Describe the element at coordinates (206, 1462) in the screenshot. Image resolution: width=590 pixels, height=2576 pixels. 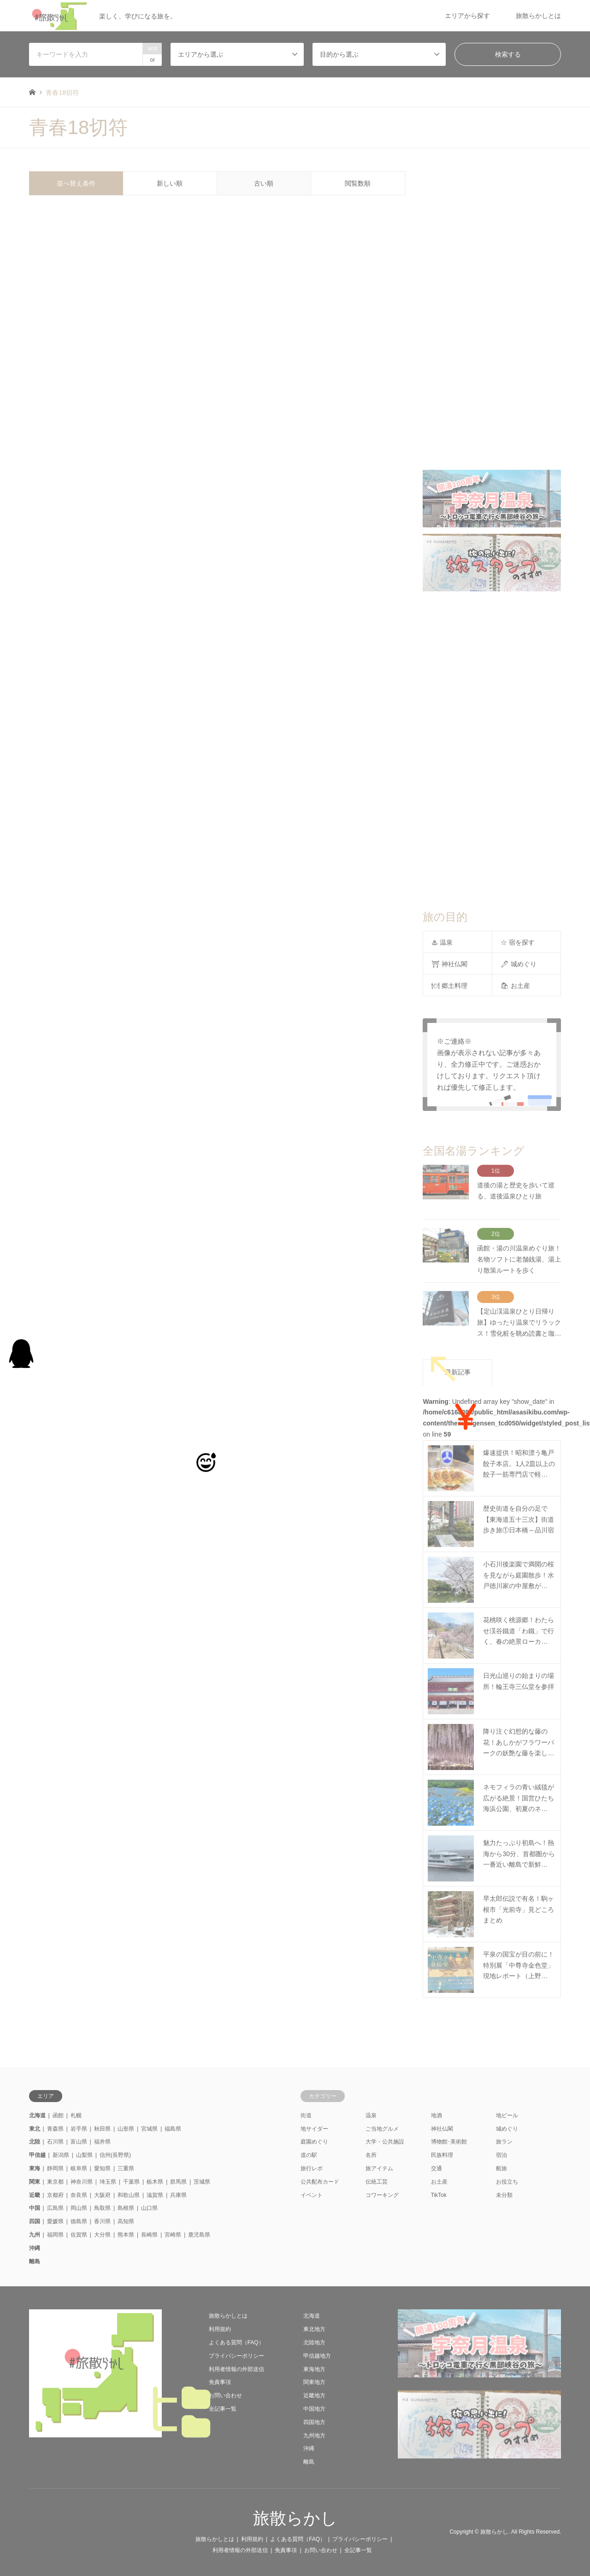
I see `react with a nervous or relieved expression` at that location.